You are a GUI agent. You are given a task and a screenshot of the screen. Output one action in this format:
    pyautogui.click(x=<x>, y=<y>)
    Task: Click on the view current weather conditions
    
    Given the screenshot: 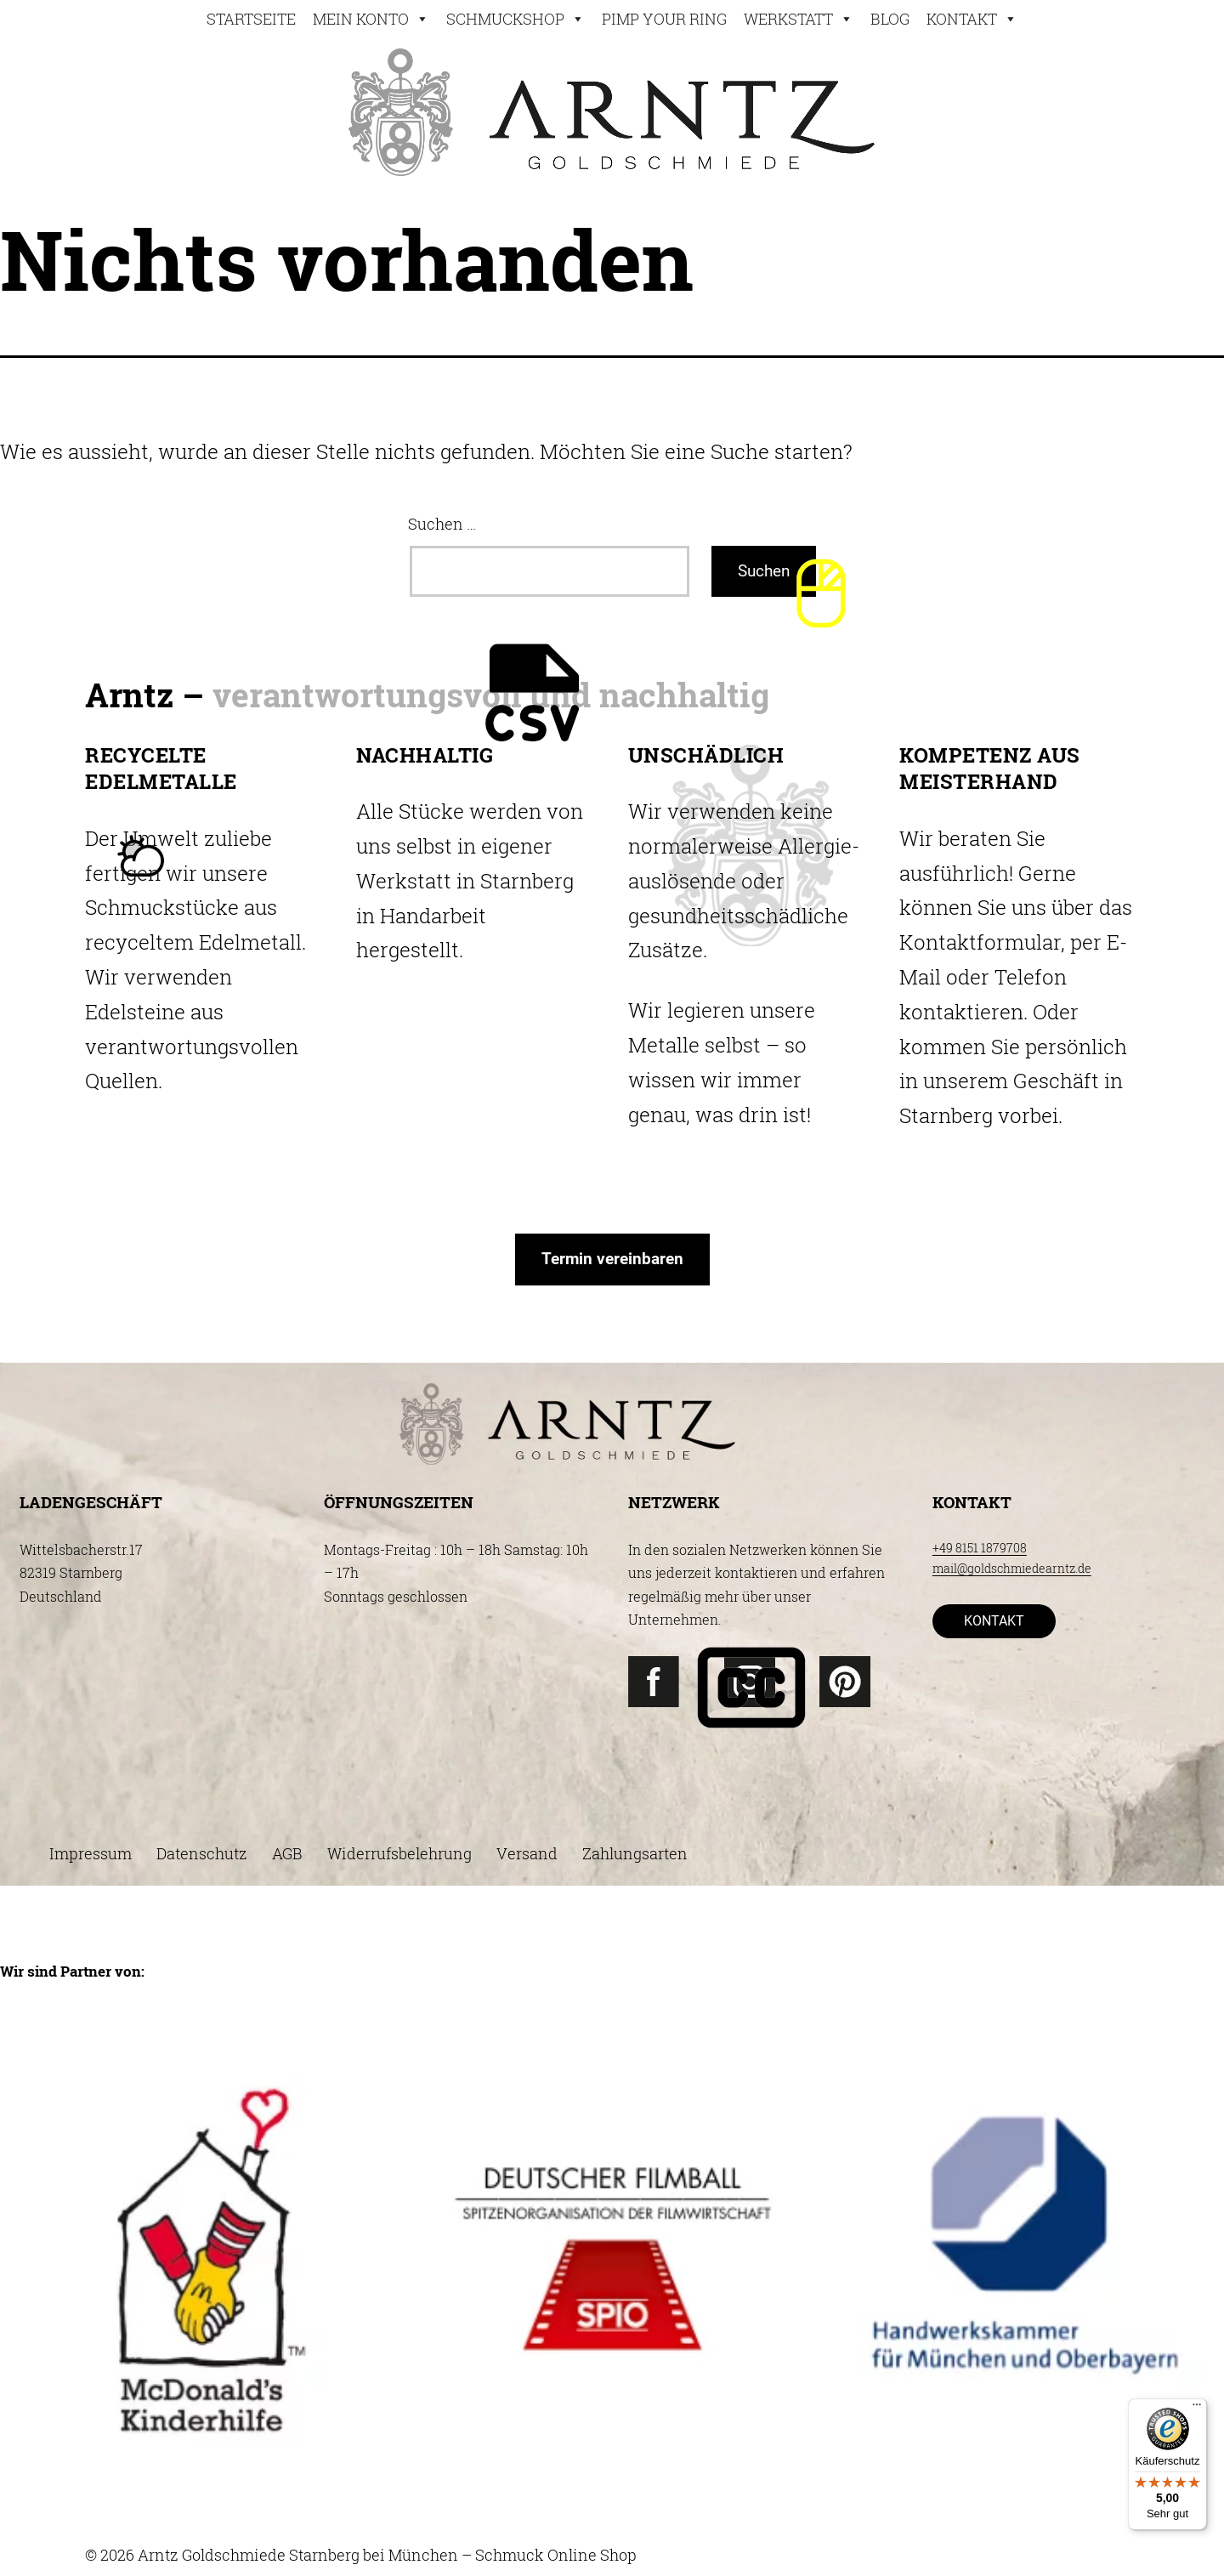 What is the action you would take?
    pyautogui.click(x=140, y=856)
    